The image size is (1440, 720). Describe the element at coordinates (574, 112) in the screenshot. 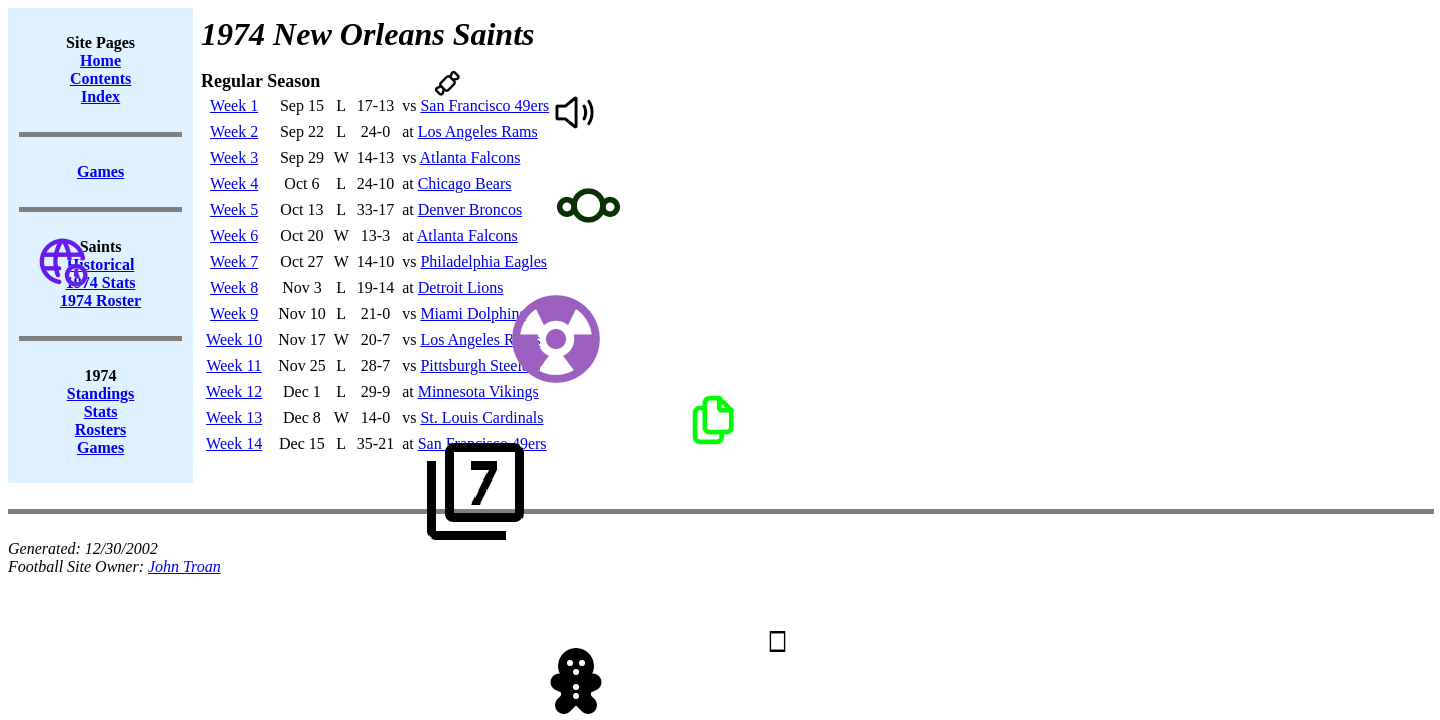

I see `adjust audio volume to medium level` at that location.